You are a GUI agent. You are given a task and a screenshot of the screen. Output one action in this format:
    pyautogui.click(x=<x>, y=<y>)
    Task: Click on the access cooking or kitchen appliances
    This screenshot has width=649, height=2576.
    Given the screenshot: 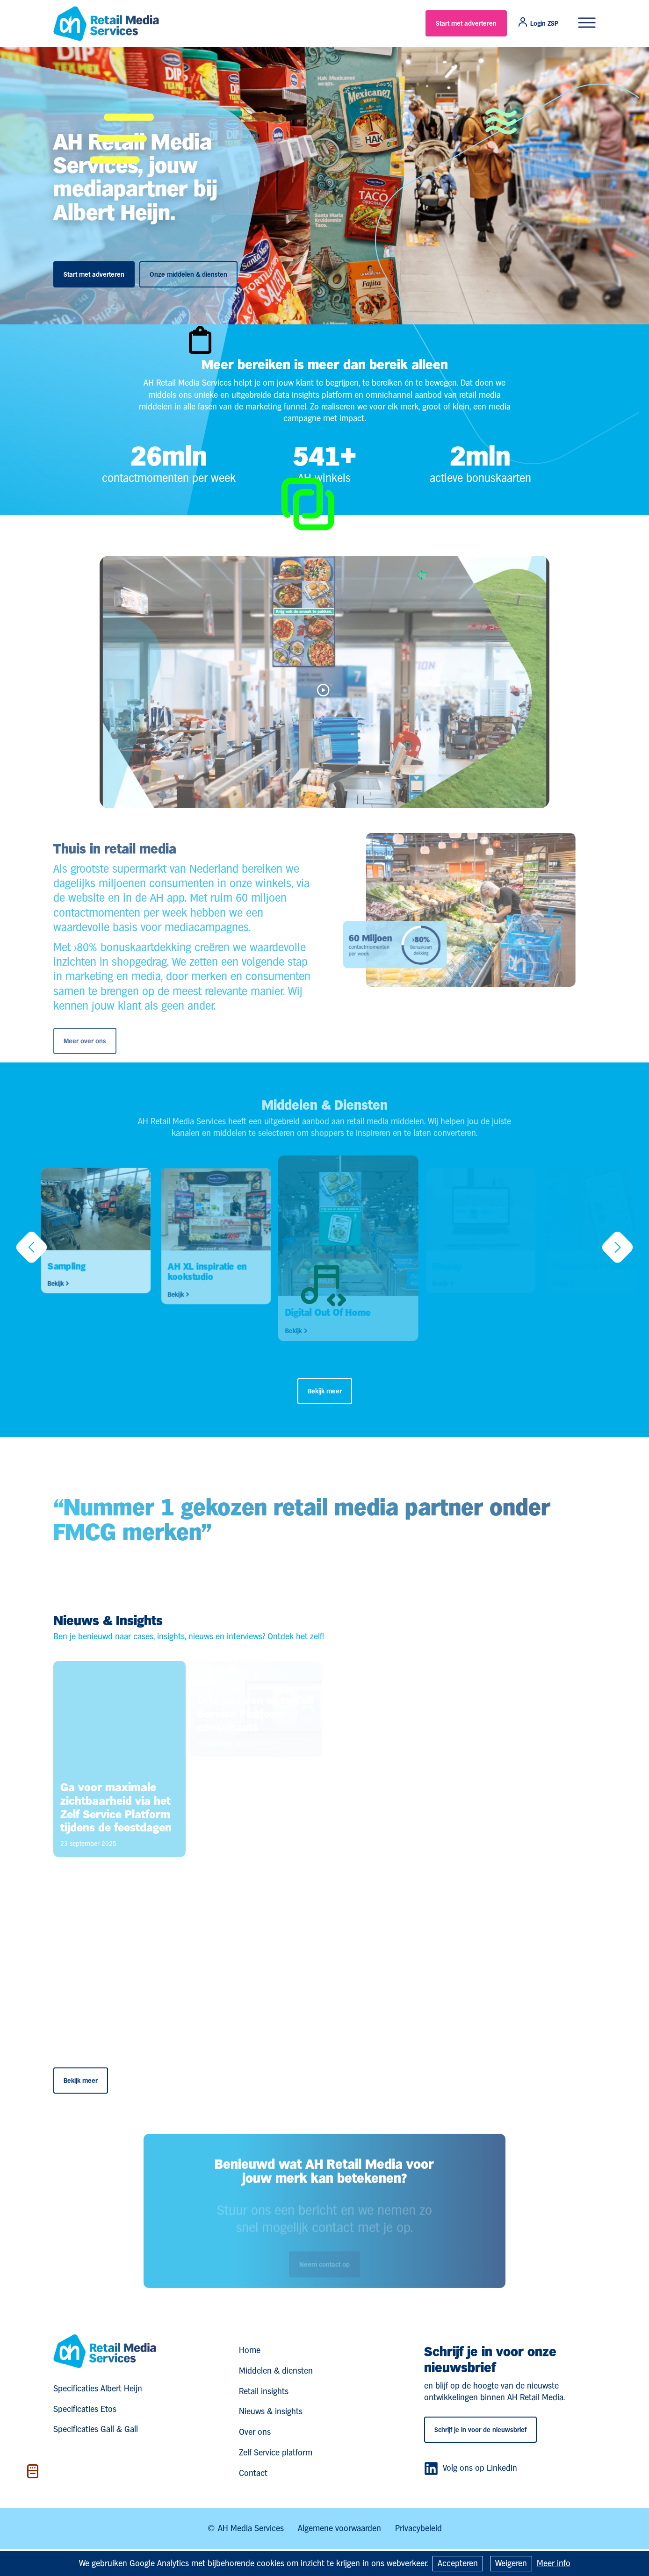 What is the action you would take?
    pyautogui.click(x=33, y=2471)
    